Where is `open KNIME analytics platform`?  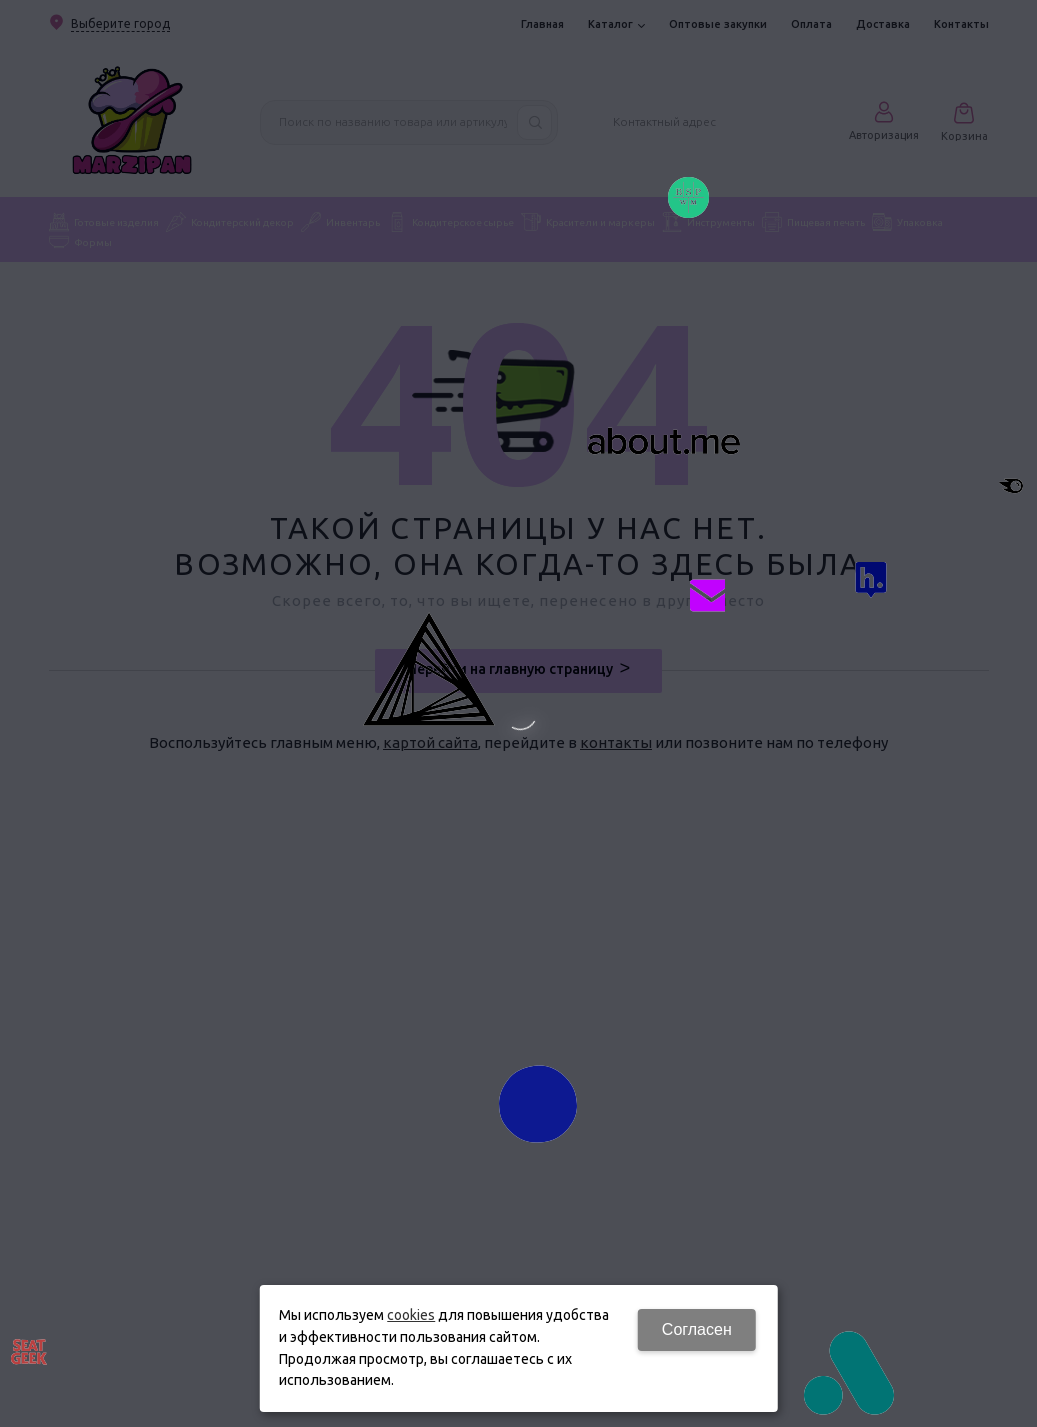
open KNIME analytics platform is located at coordinates (429, 669).